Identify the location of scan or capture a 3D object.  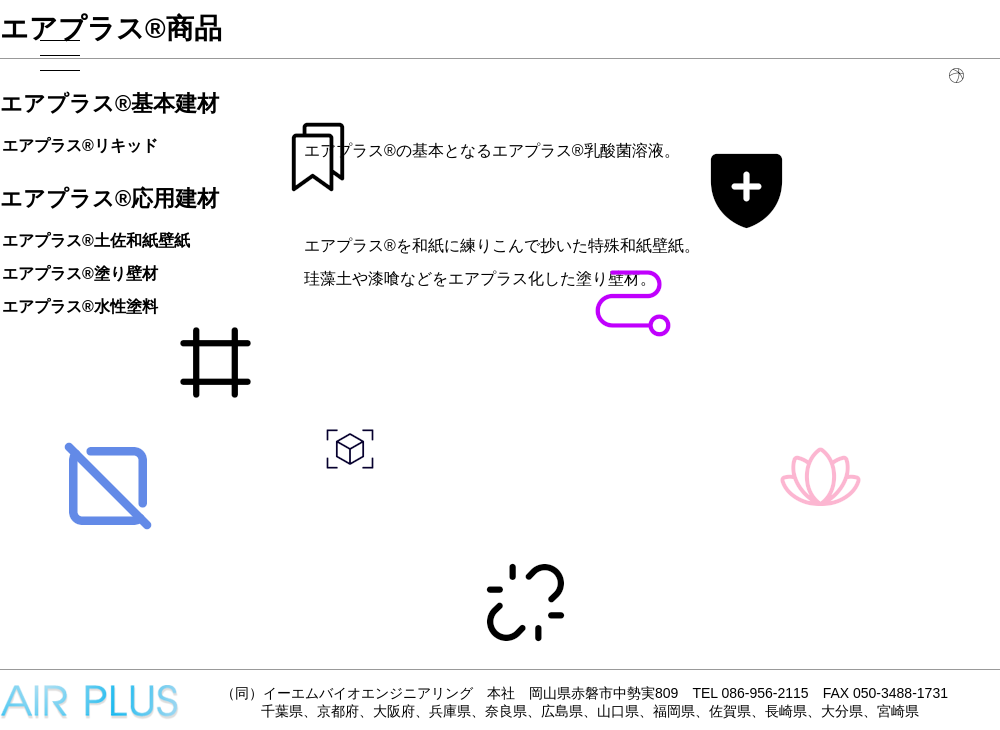
(350, 449).